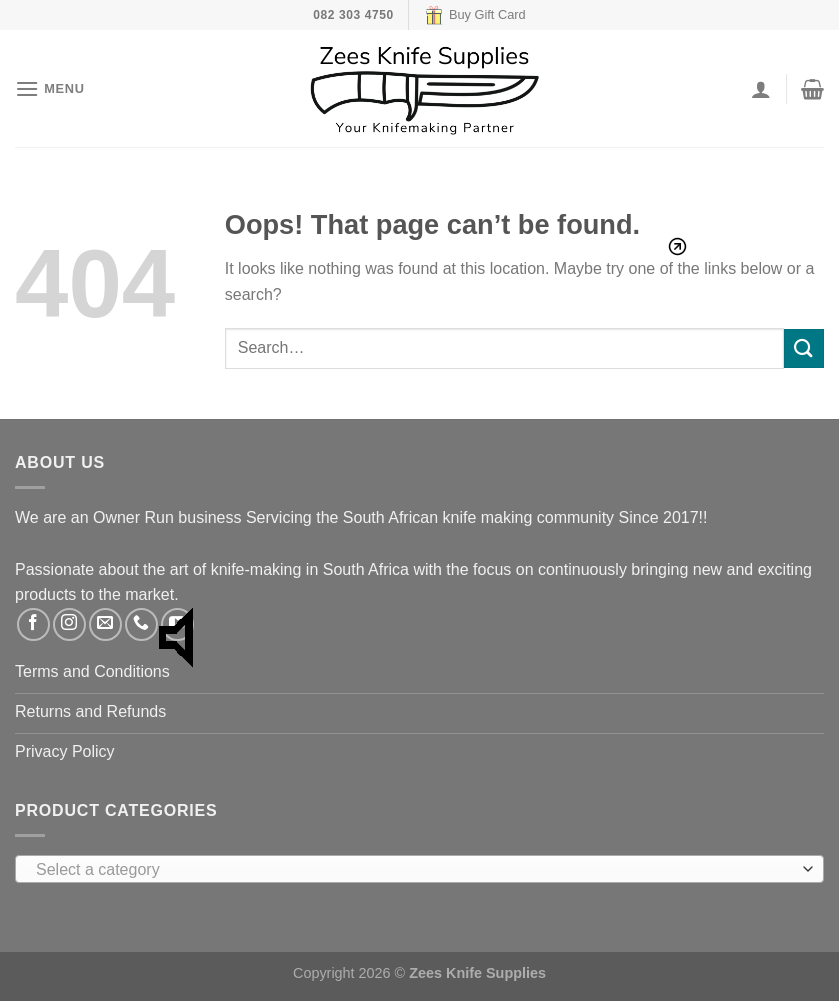 The image size is (839, 1001). I want to click on open link in new tab or window, so click(677, 246).